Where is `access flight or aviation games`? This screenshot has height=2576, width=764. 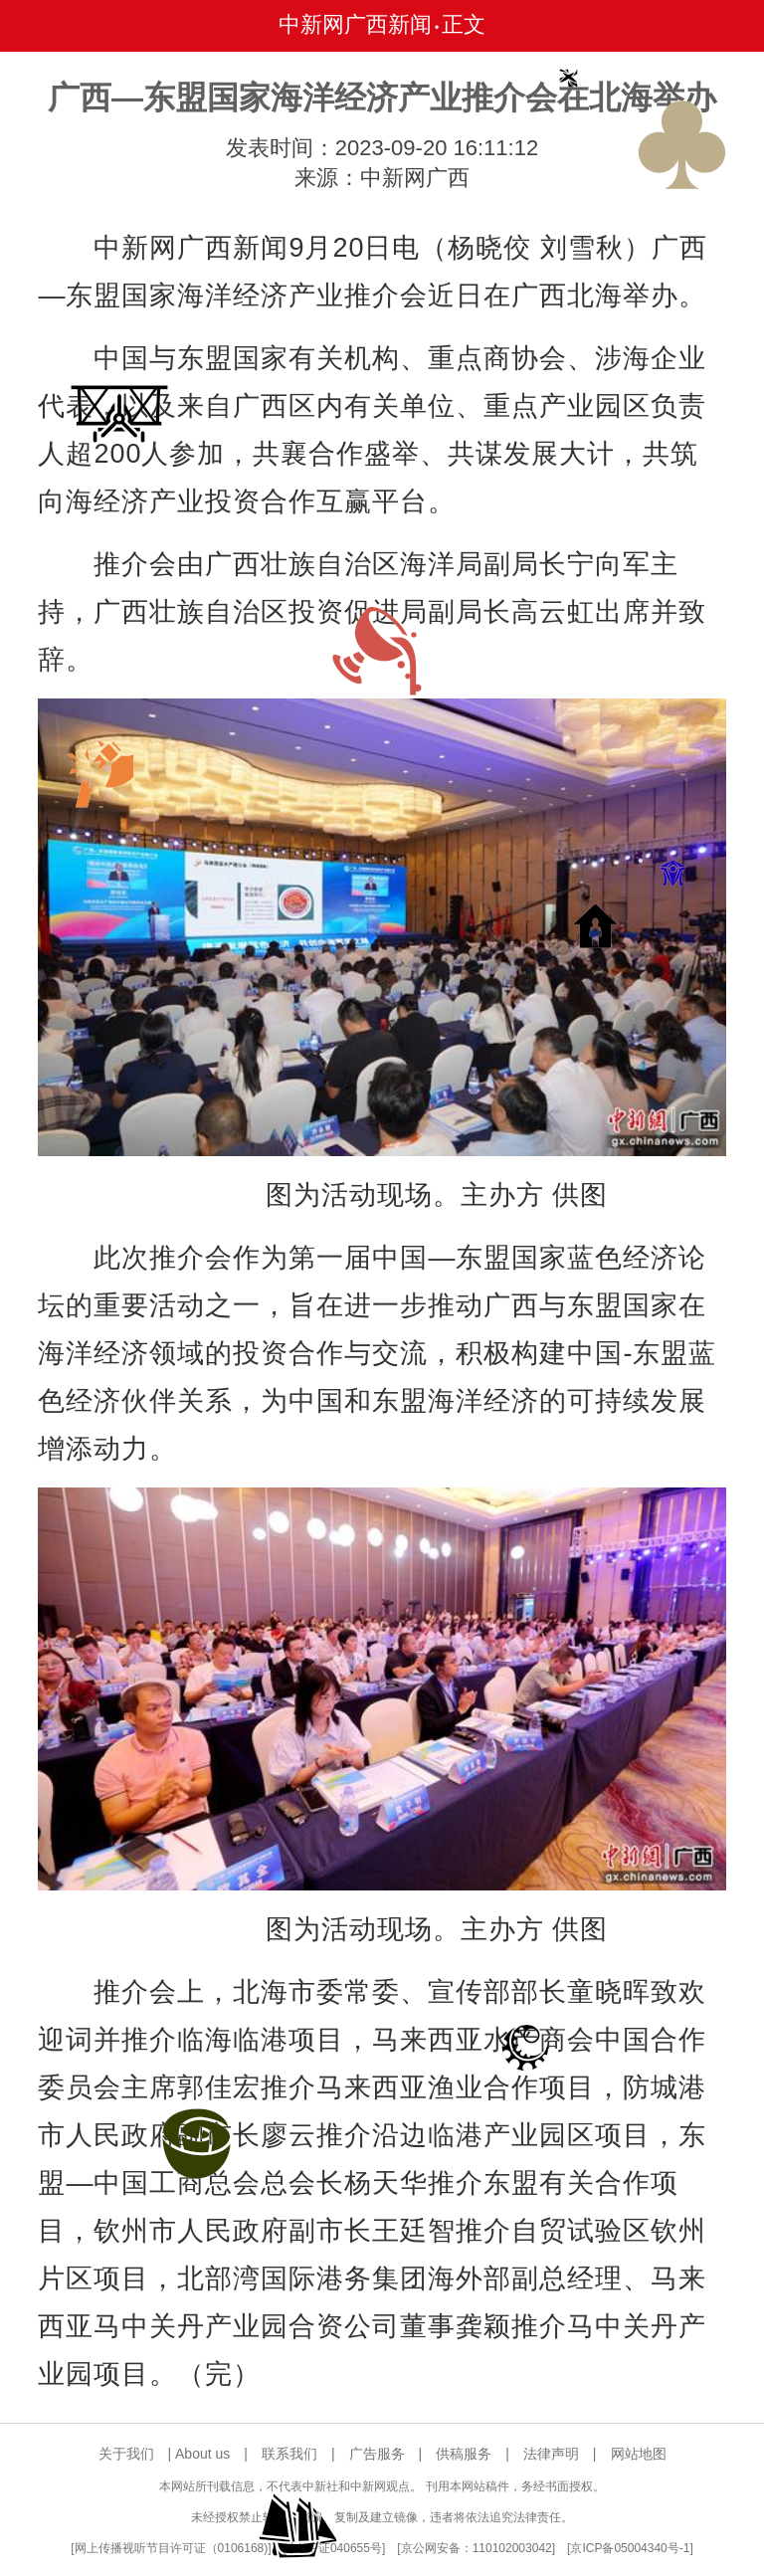 access flight or aviation games is located at coordinates (119, 414).